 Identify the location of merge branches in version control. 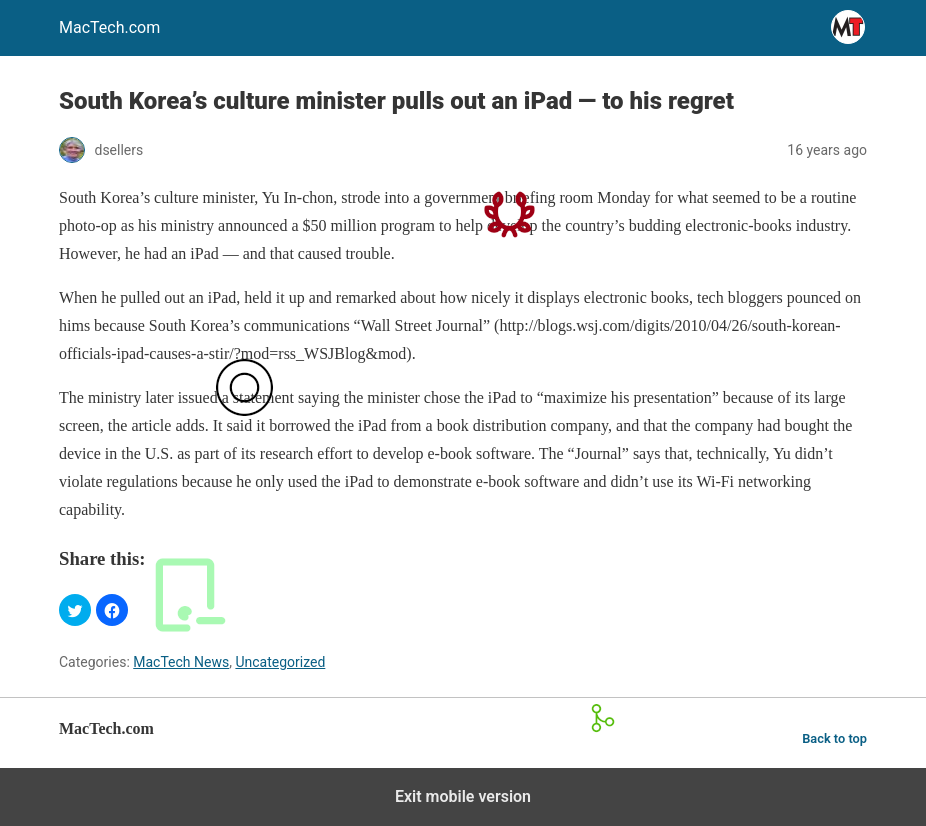
(603, 719).